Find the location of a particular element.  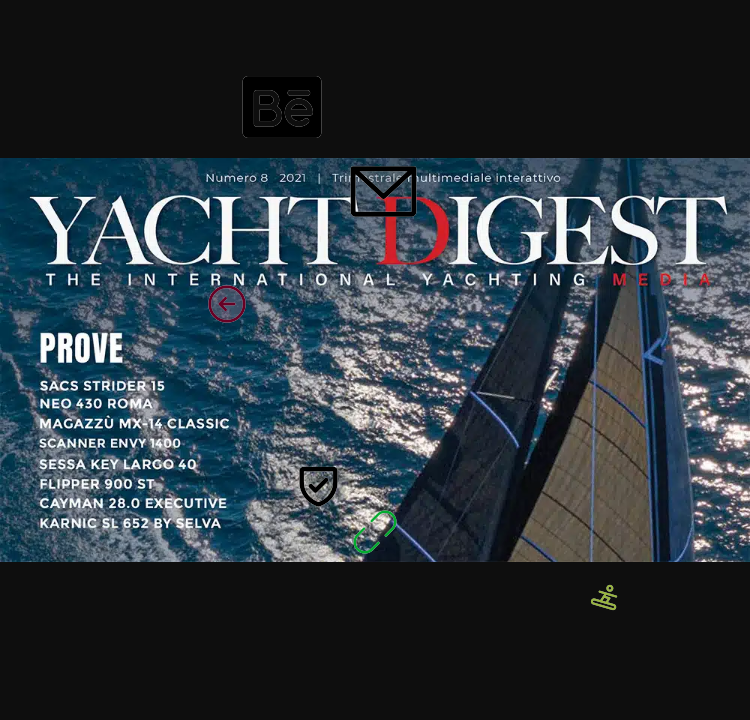

access snowboarding or winter sports content is located at coordinates (605, 597).